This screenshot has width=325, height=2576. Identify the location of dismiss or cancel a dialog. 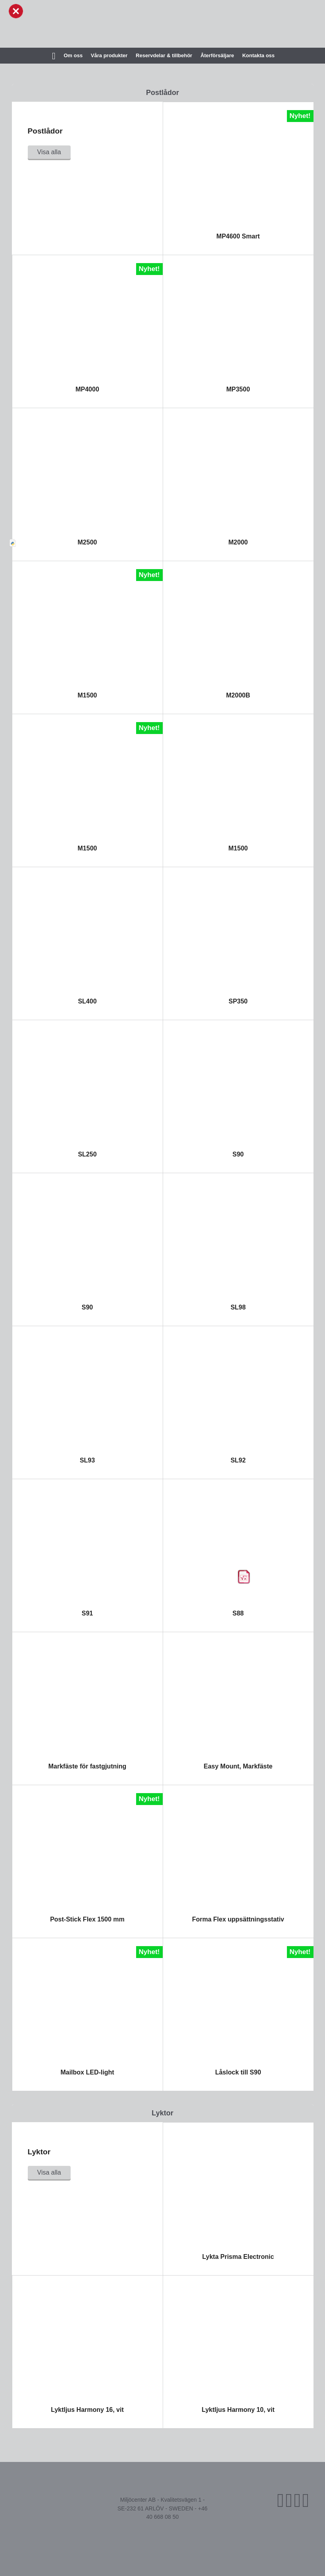
(16, 11).